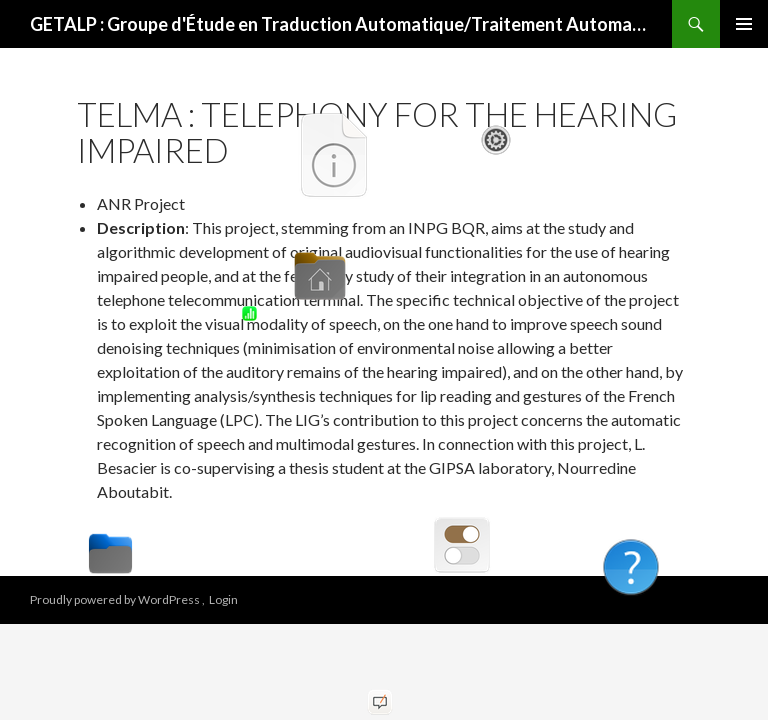 The width and height of the screenshot is (768, 720). What do you see at coordinates (110, 553) in the screenshot?
I see `open folder containing files` at bounding box center [110, 553].